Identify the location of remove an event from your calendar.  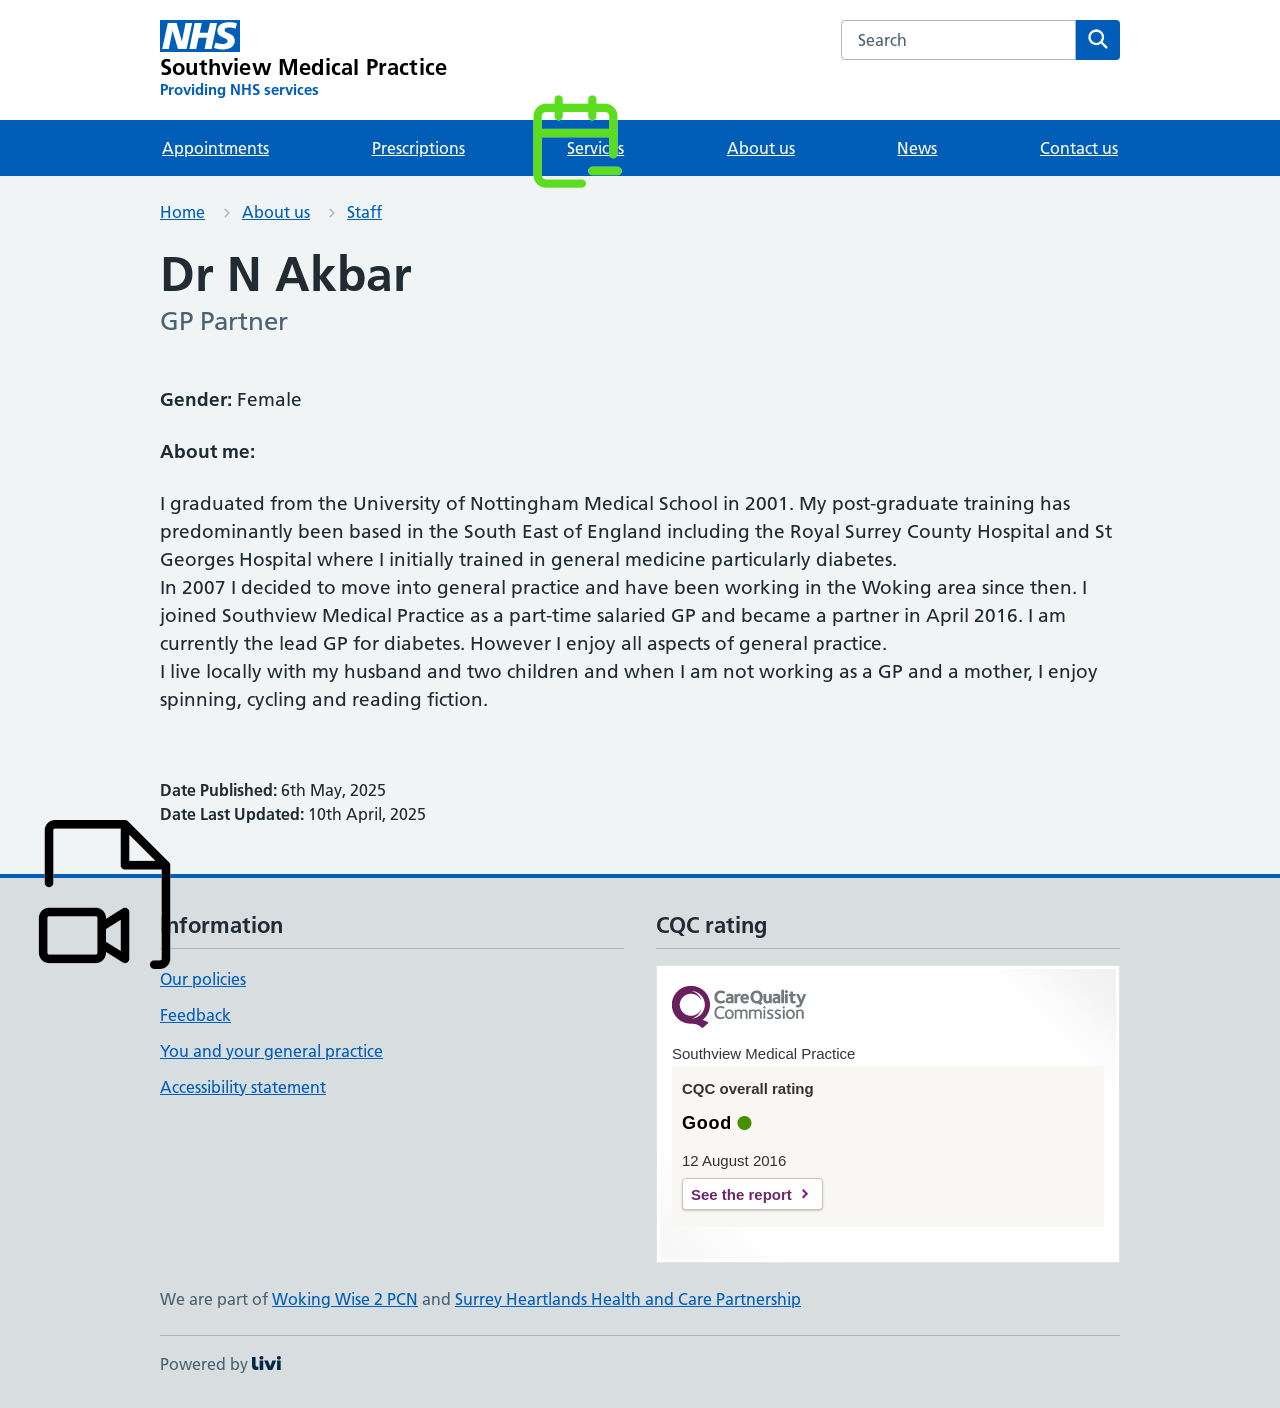
(575, 141).